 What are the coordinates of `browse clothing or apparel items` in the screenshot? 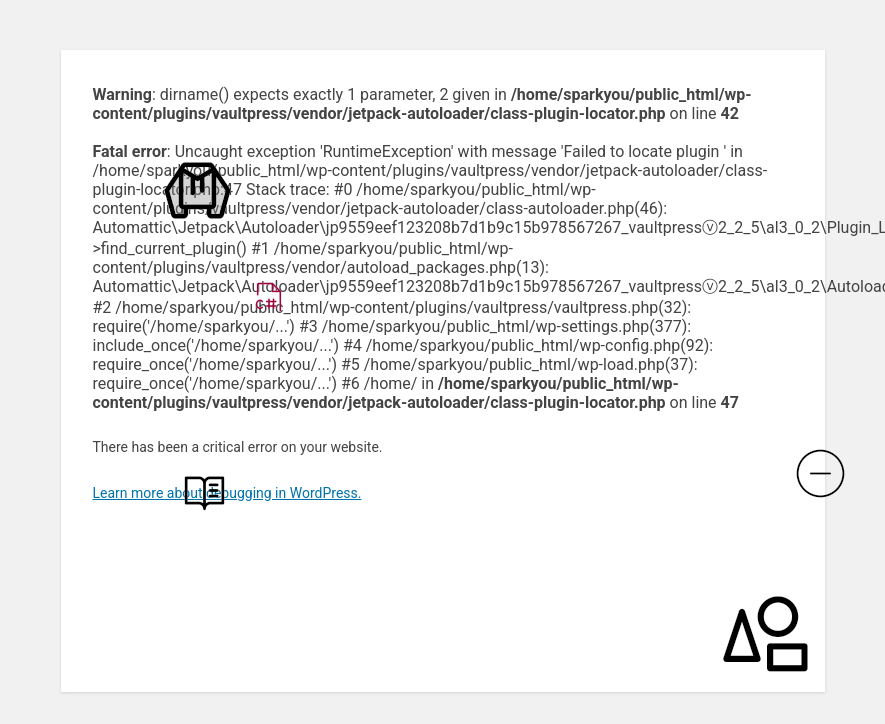 It's located at (197, 190).